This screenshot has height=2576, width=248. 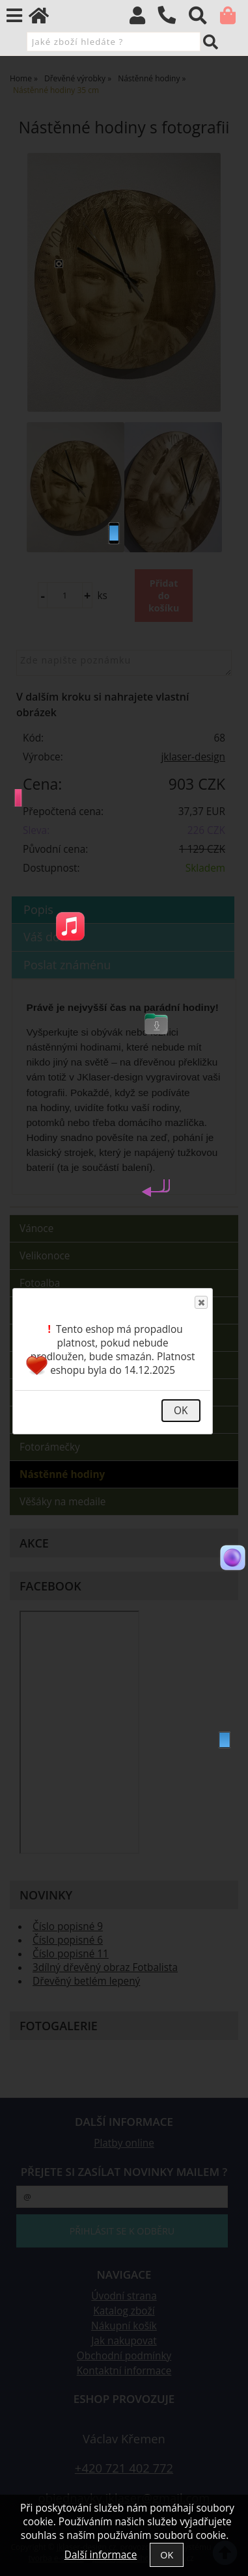 What do you see at coordinates (225, 1740) in the screenshot?
I see `iPad Air device icon` at bounding box center [225, 1740].